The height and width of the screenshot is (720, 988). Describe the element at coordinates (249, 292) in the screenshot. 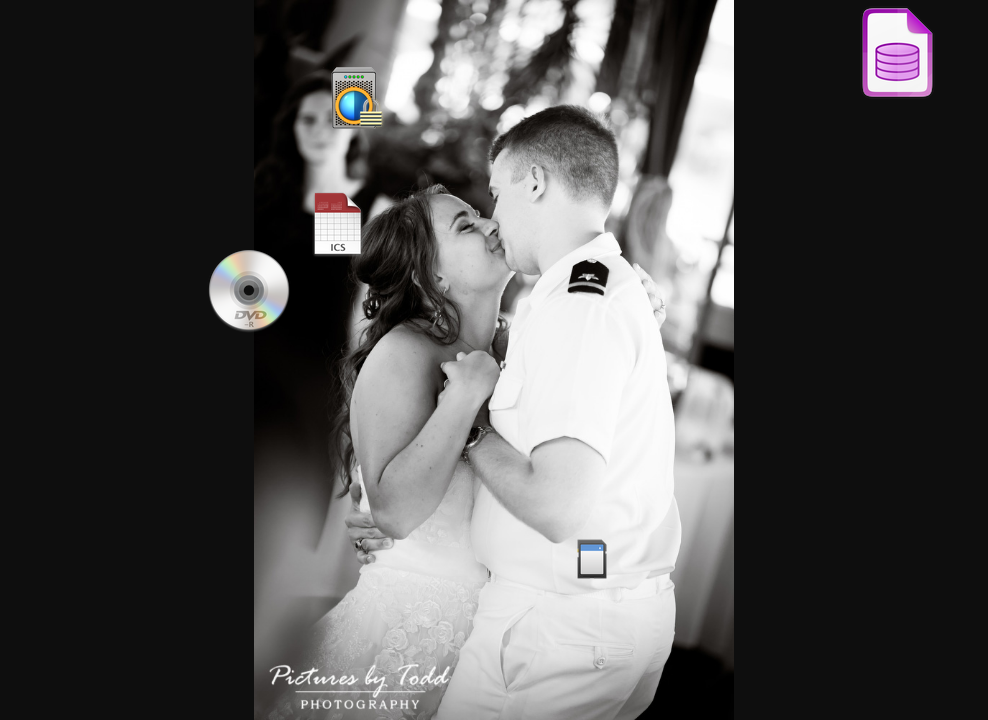

I see `indicates a blank DVD-R disc ready for burning` at that location.